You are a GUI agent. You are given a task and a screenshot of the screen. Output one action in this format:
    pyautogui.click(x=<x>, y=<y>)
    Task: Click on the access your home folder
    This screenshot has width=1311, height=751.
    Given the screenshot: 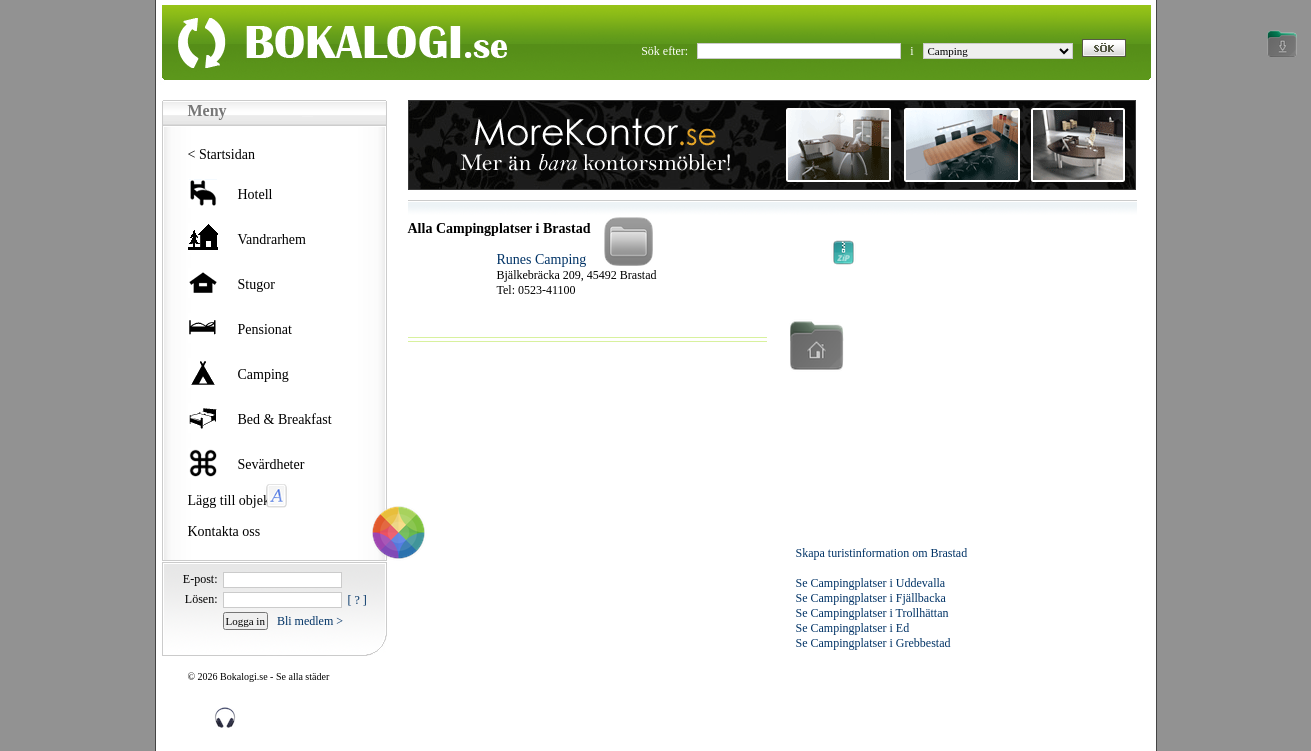 What is the action you would take?
    pyautogui.click(x=816, y=345)
    